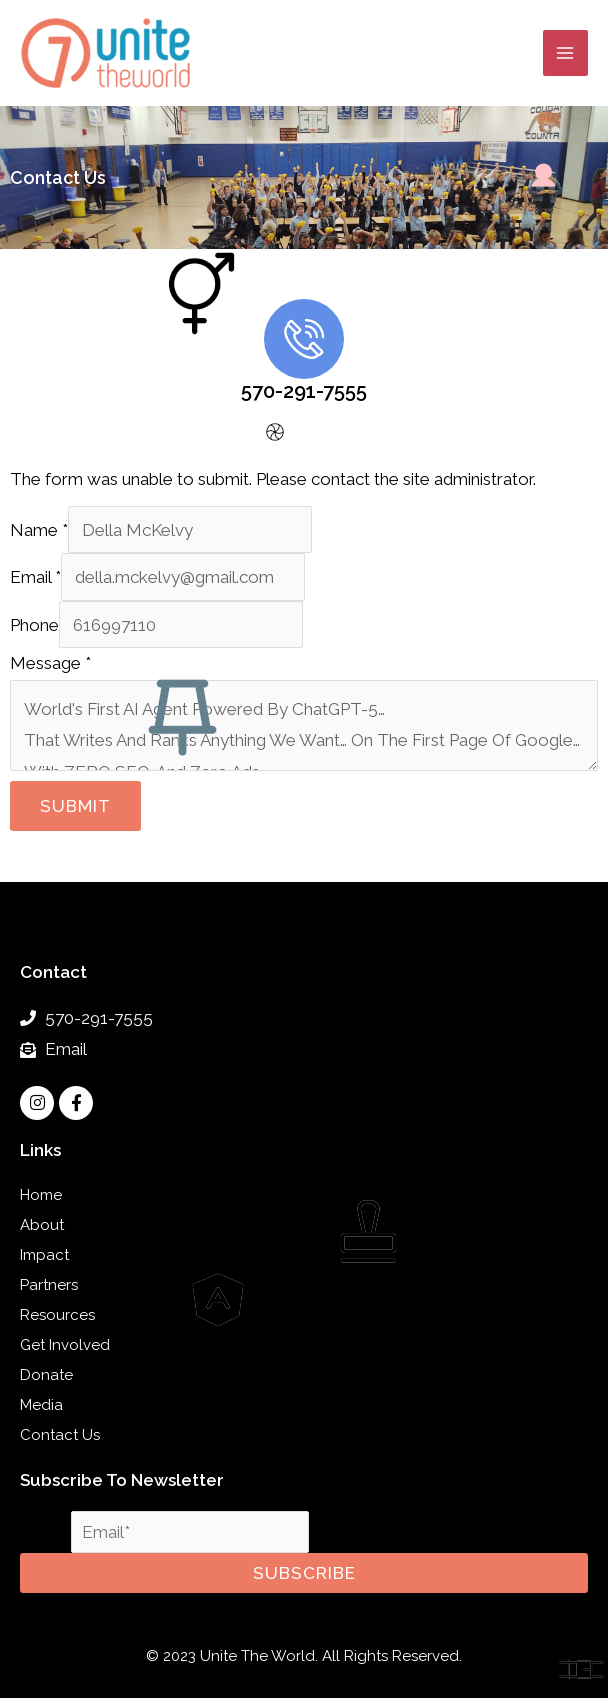 The width and height of the screenshot is (608, 1698). What do you see at coordinates (218, 1299) in the screenshot?
I see `indicates an Angular framework project or application` at bounding box center [218, 1299].